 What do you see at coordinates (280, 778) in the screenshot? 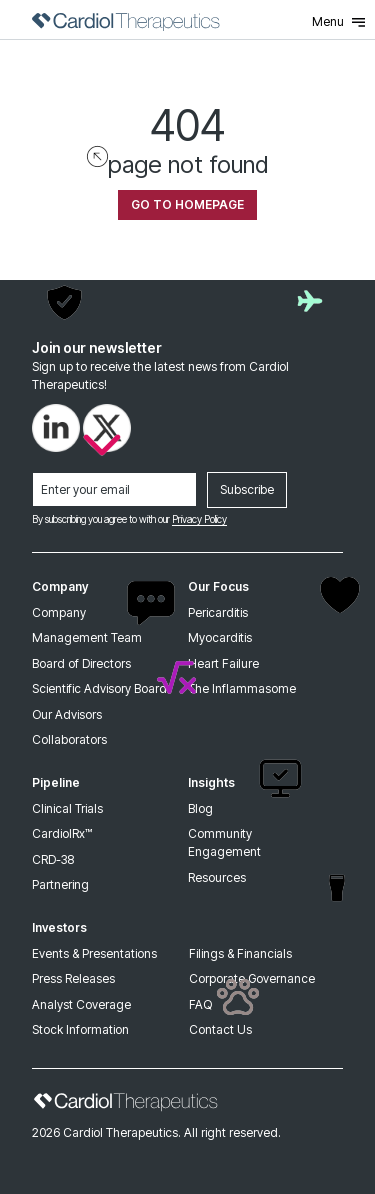
I see `system check passed or monitor verified` at bounding box center [280, 778].